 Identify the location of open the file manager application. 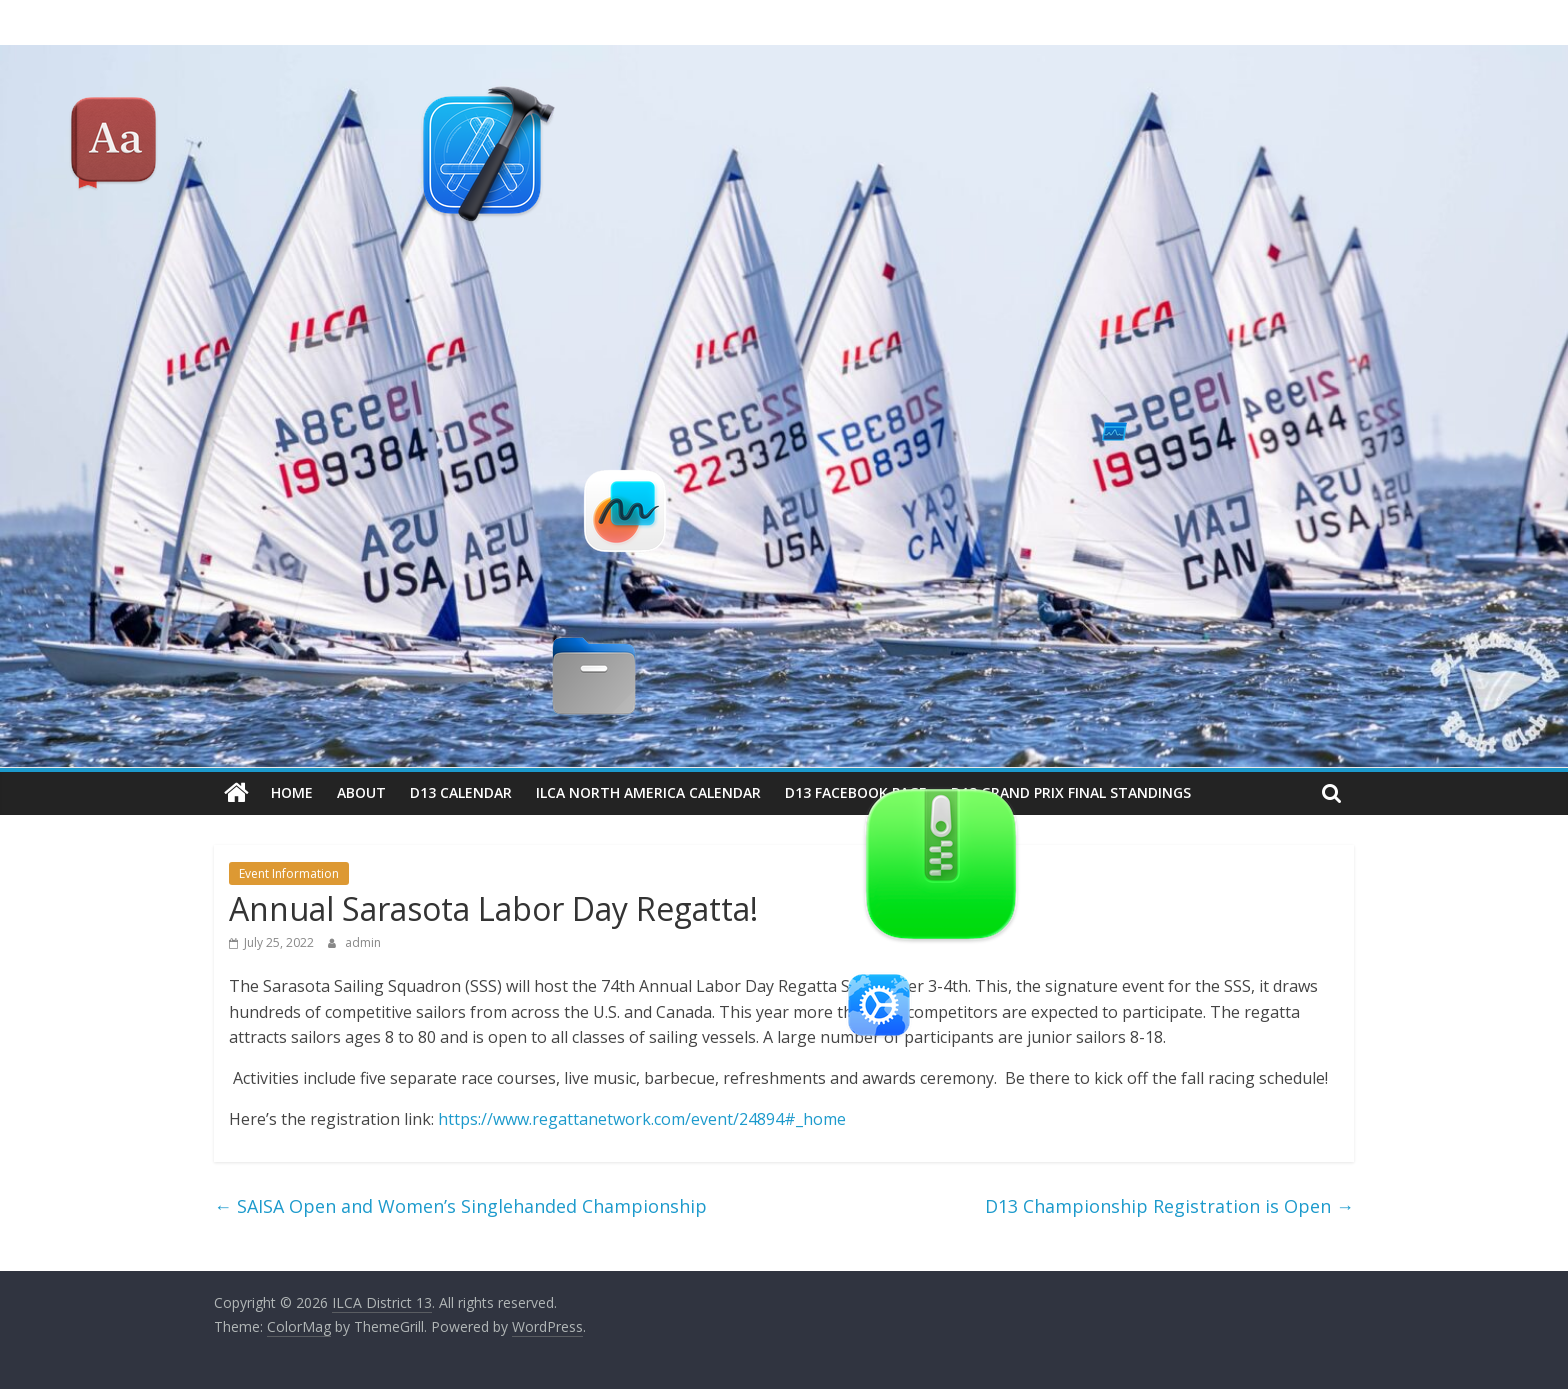
(594, 676).